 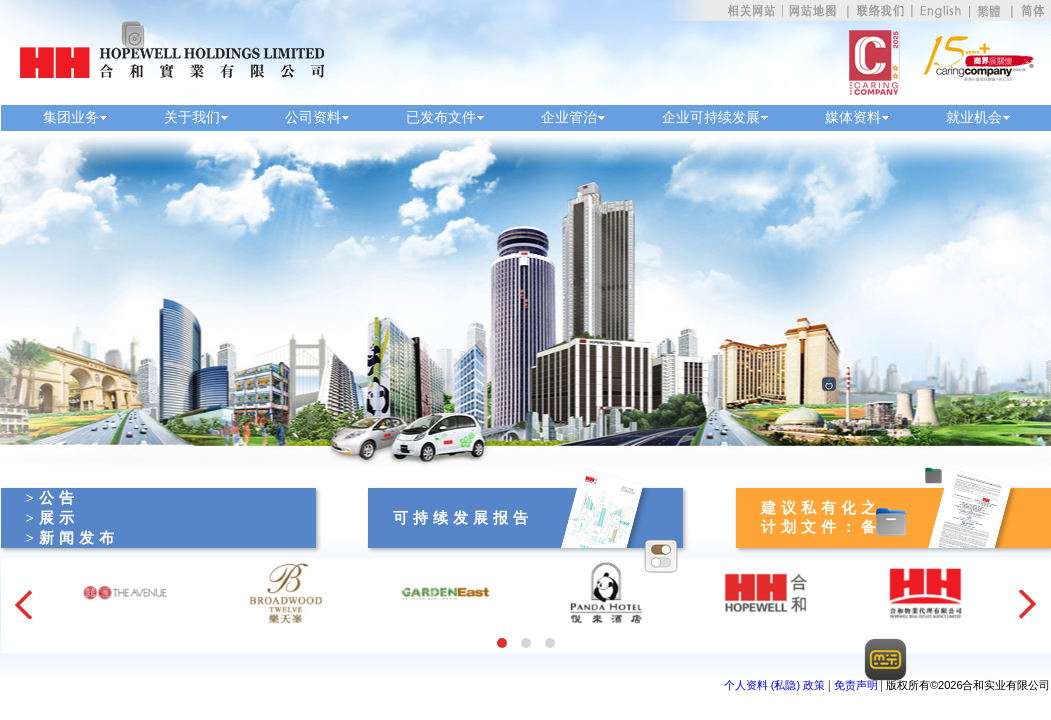 What do you see at coordinates (133, 35) in the screenshot?
I see `access multiple disk drives or storage devices` at bounding box center [133, 35].